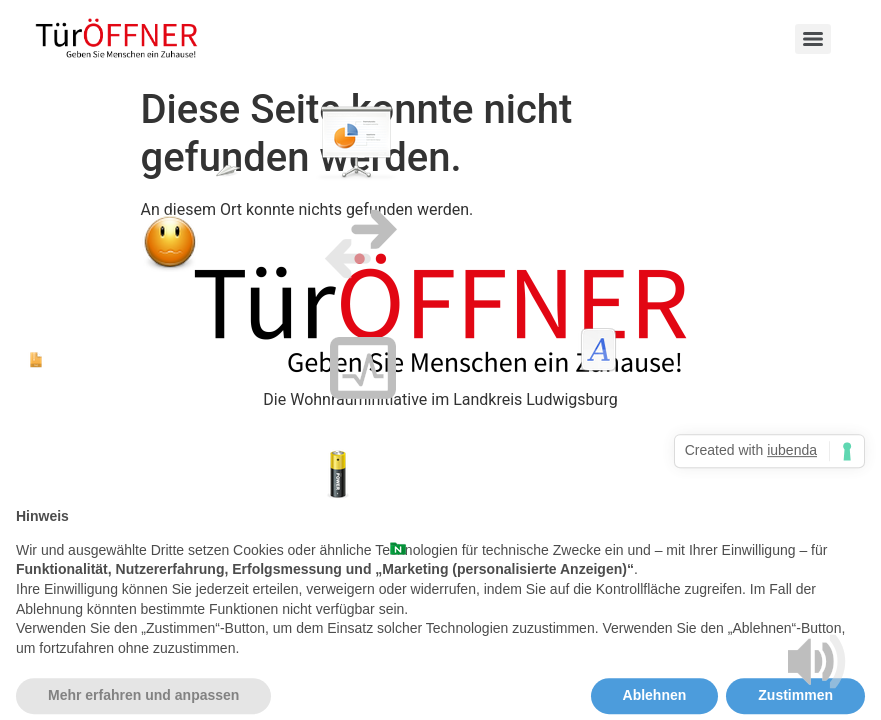 This screenshot has width=881, height=720. What do you see at coordinates (818, 661) in the screenshot?
I see `indicates medium volume level` at bounding box center [818, 661].